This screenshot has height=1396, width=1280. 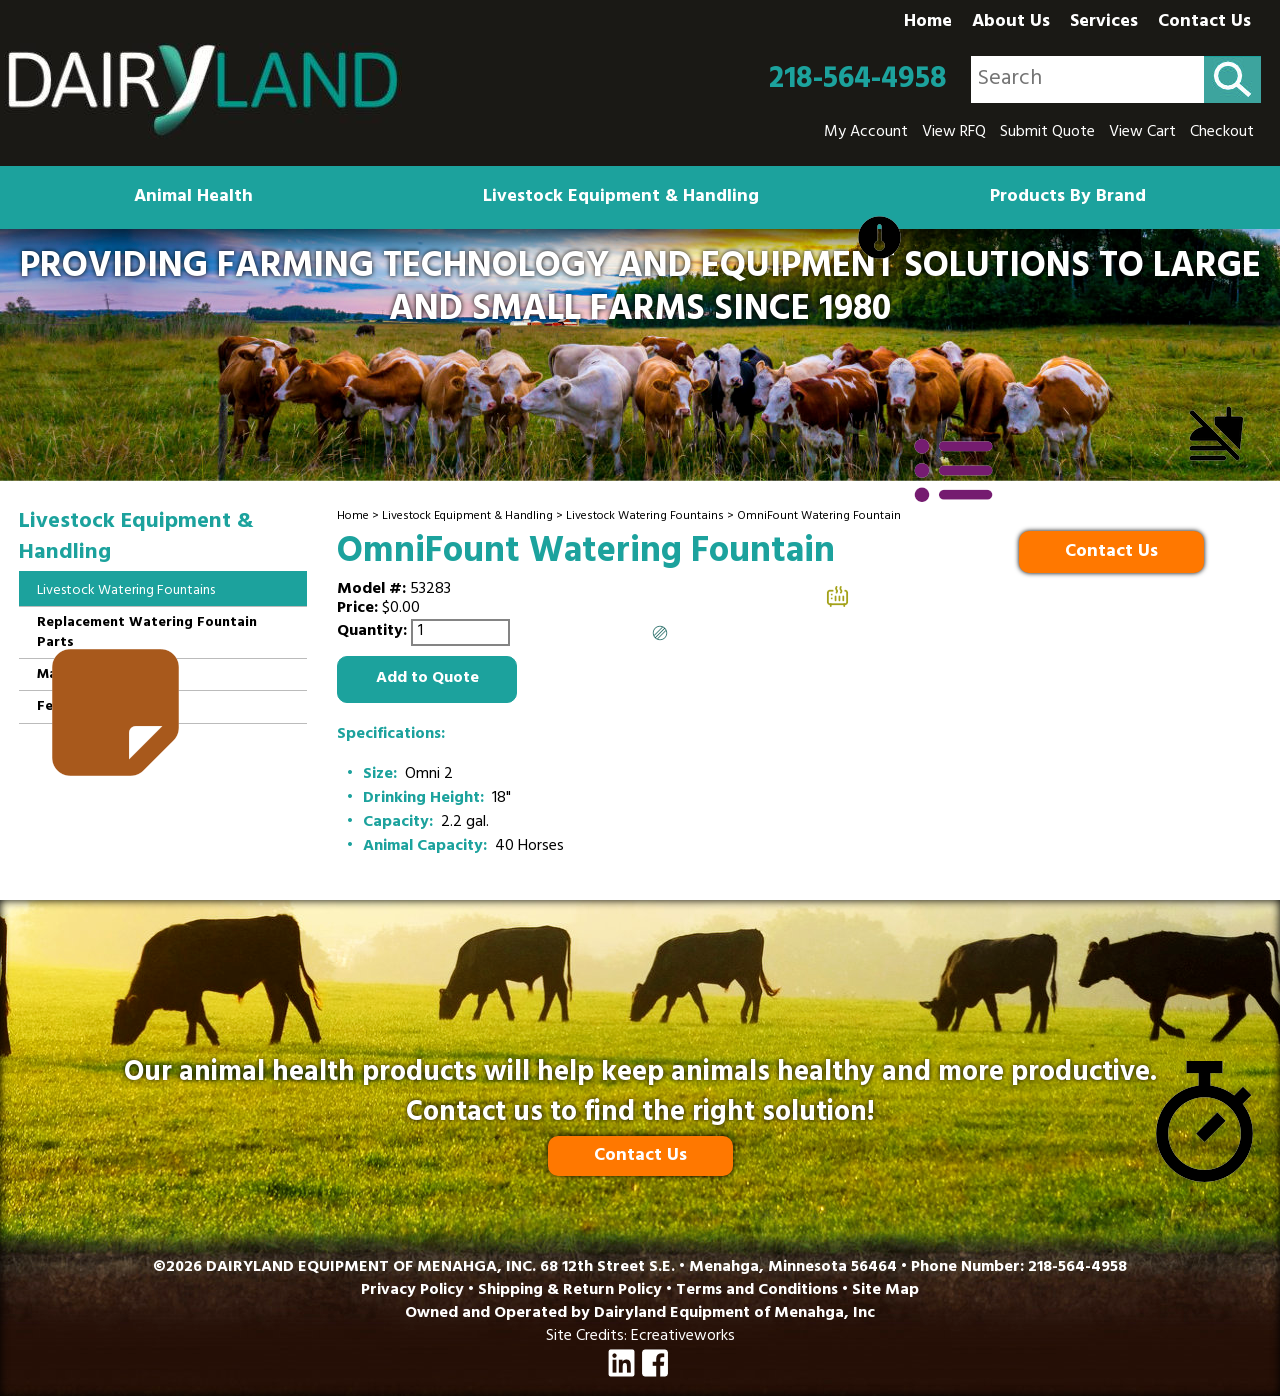 What do you see at coordinates (879, 237) in the screenshot?
I see `view current speed or performance level` at bounding box center [879, 237].